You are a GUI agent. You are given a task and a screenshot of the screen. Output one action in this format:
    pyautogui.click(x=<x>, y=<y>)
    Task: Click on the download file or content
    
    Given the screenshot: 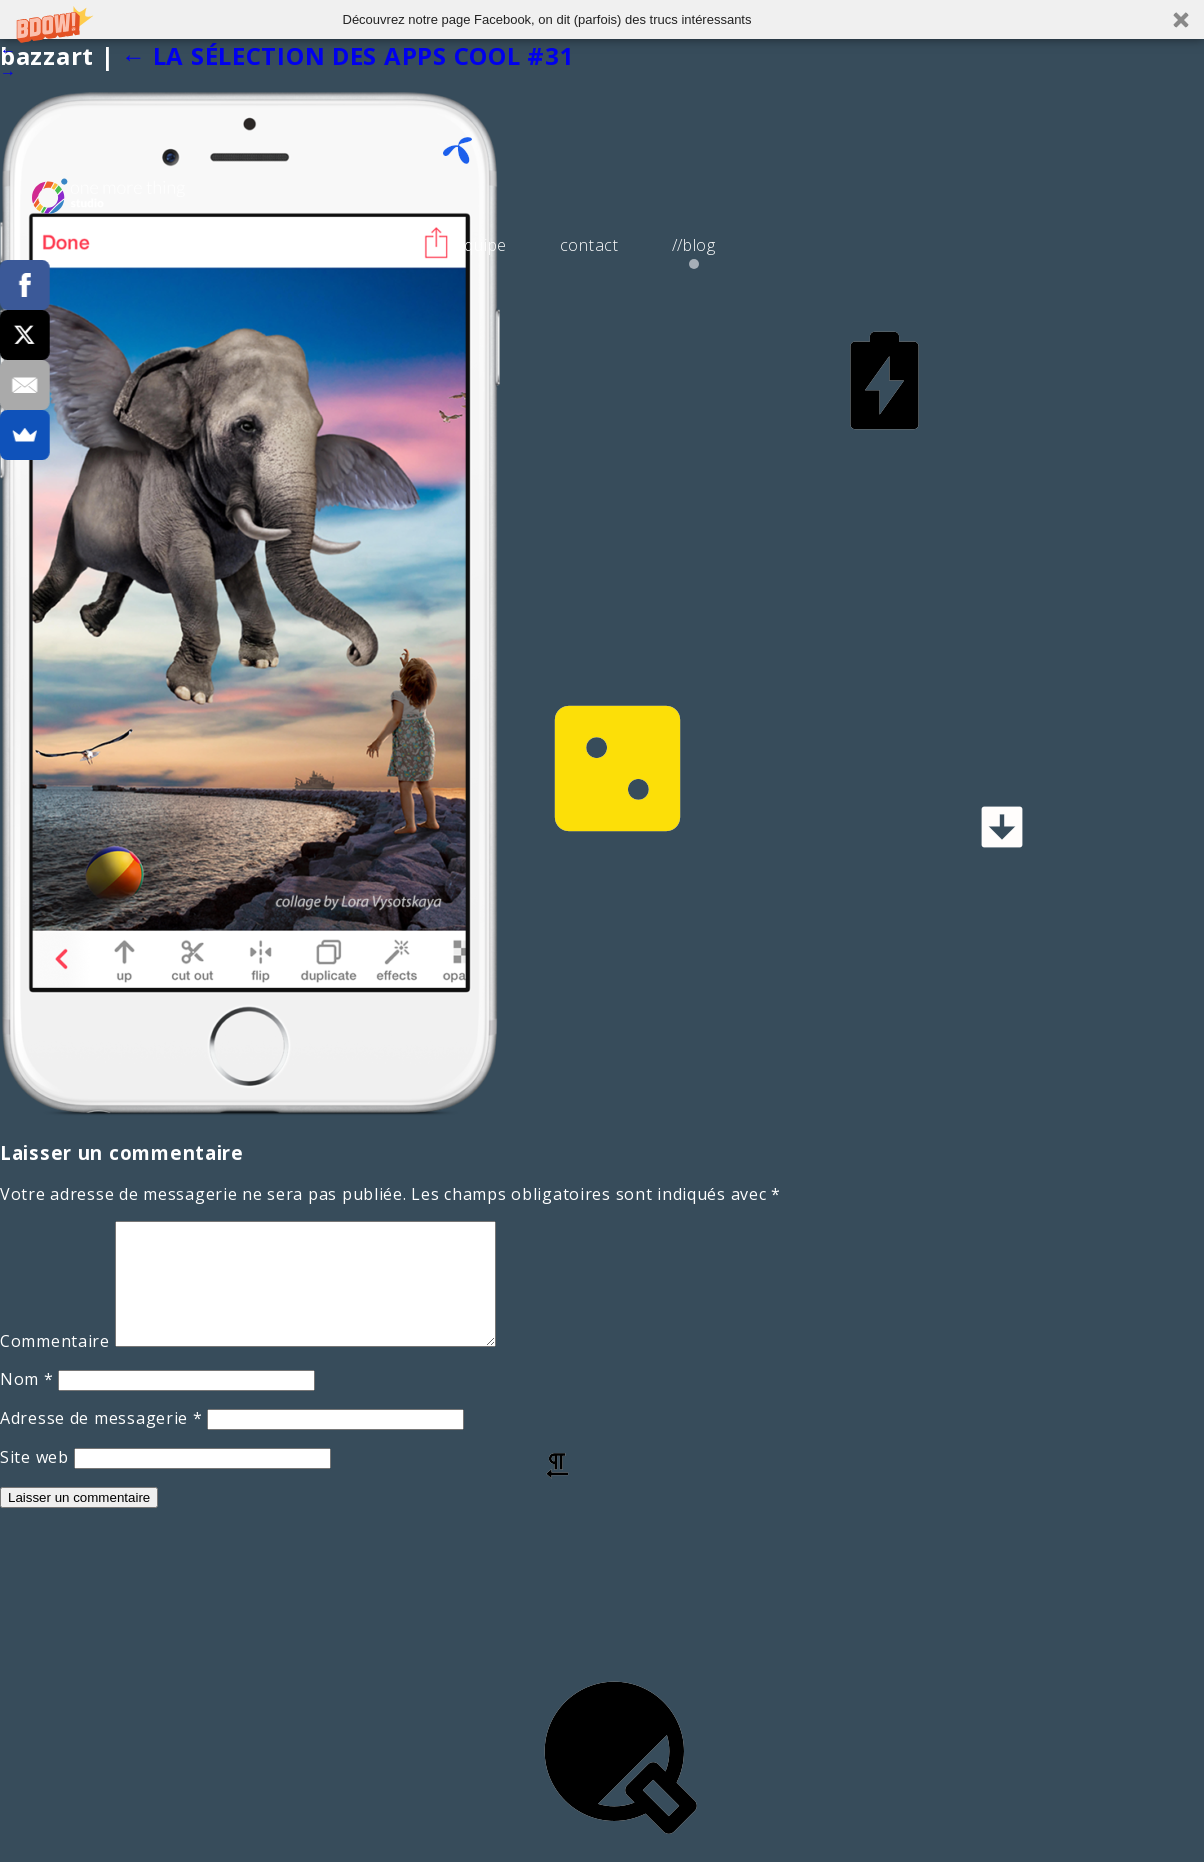 What is the action you would take?
    pyautogui.click(x=1002, y=827)
    